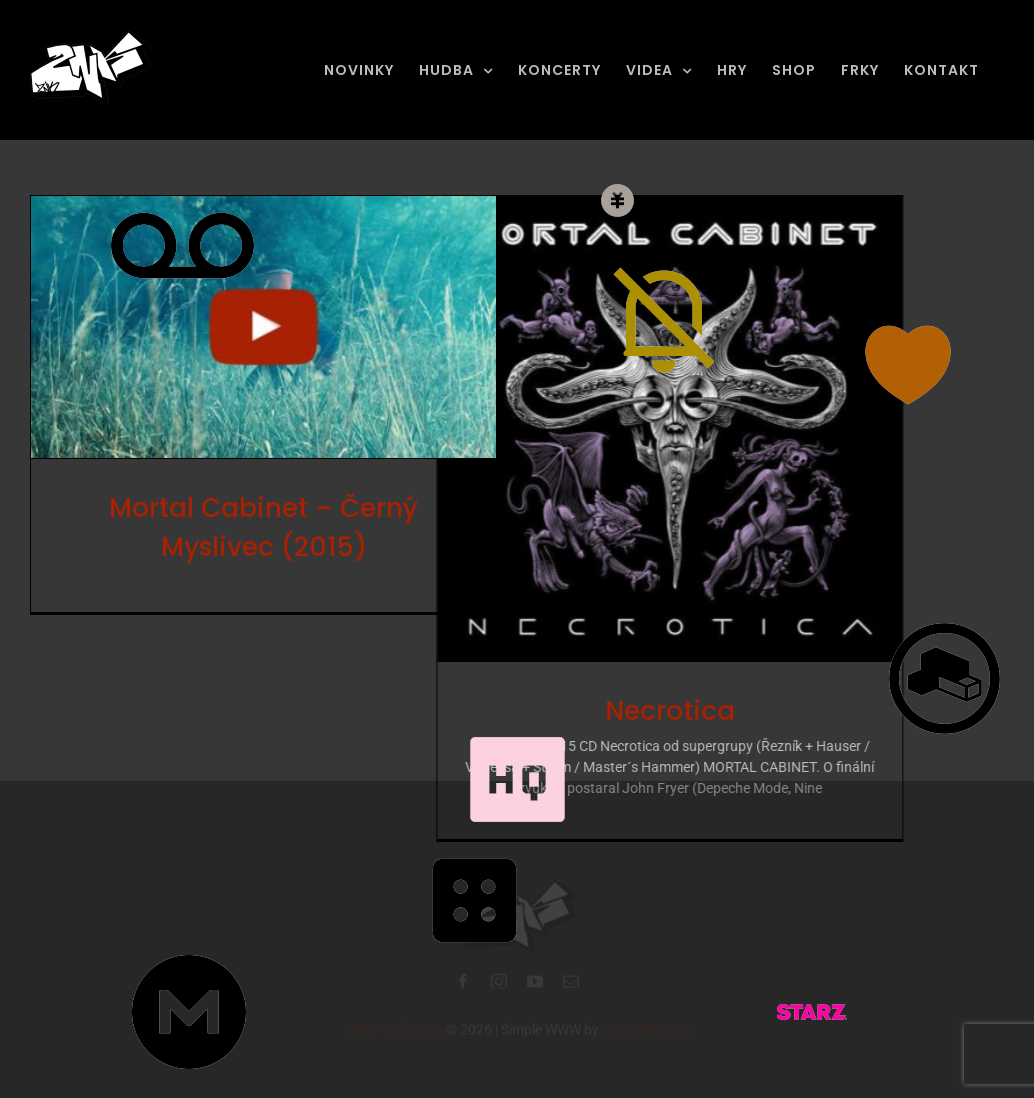 The image size is (1034, 1098). I want to click on view balance in chinese yuan, so click(617, 200).